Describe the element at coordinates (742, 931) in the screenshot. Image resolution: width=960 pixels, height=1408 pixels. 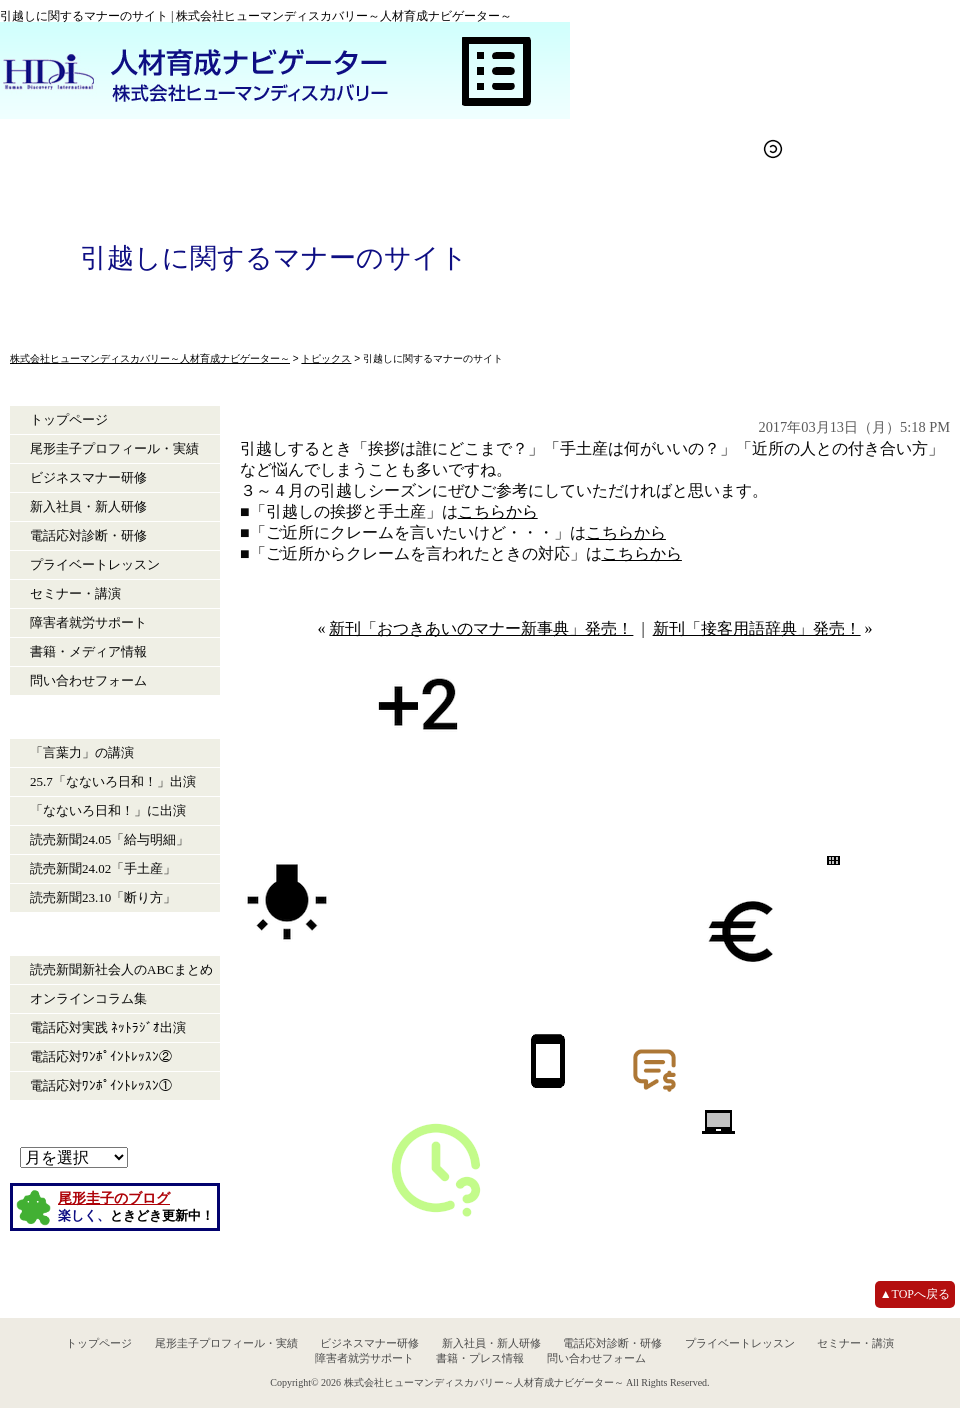
I see `view or manage euro currency settings` at that location.